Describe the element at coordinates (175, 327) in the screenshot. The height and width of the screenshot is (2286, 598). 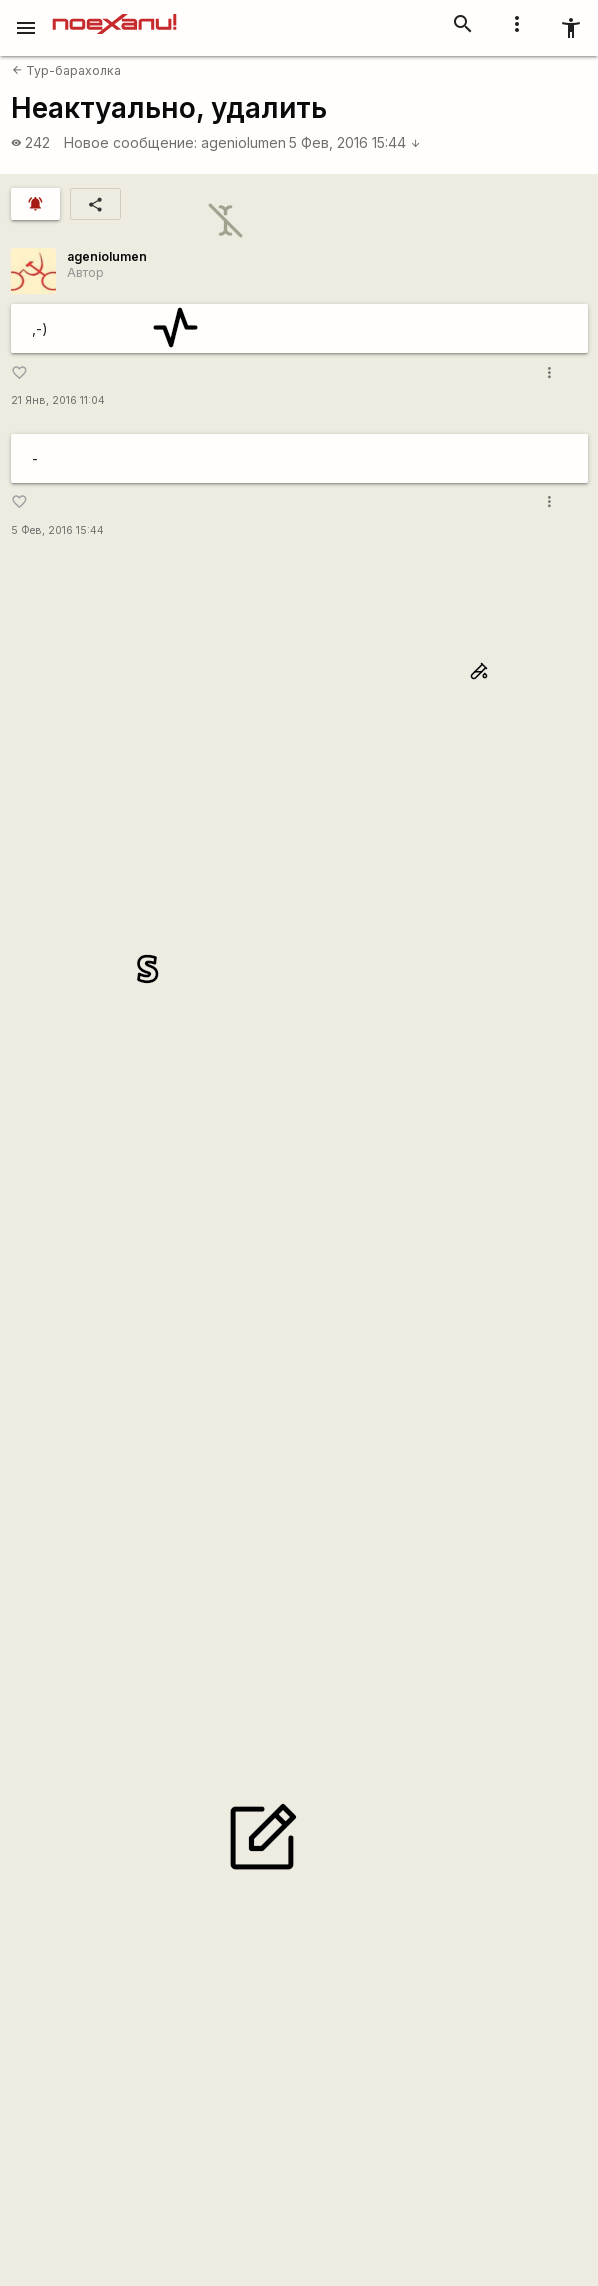
I see `view activity or health metrics` at that location.